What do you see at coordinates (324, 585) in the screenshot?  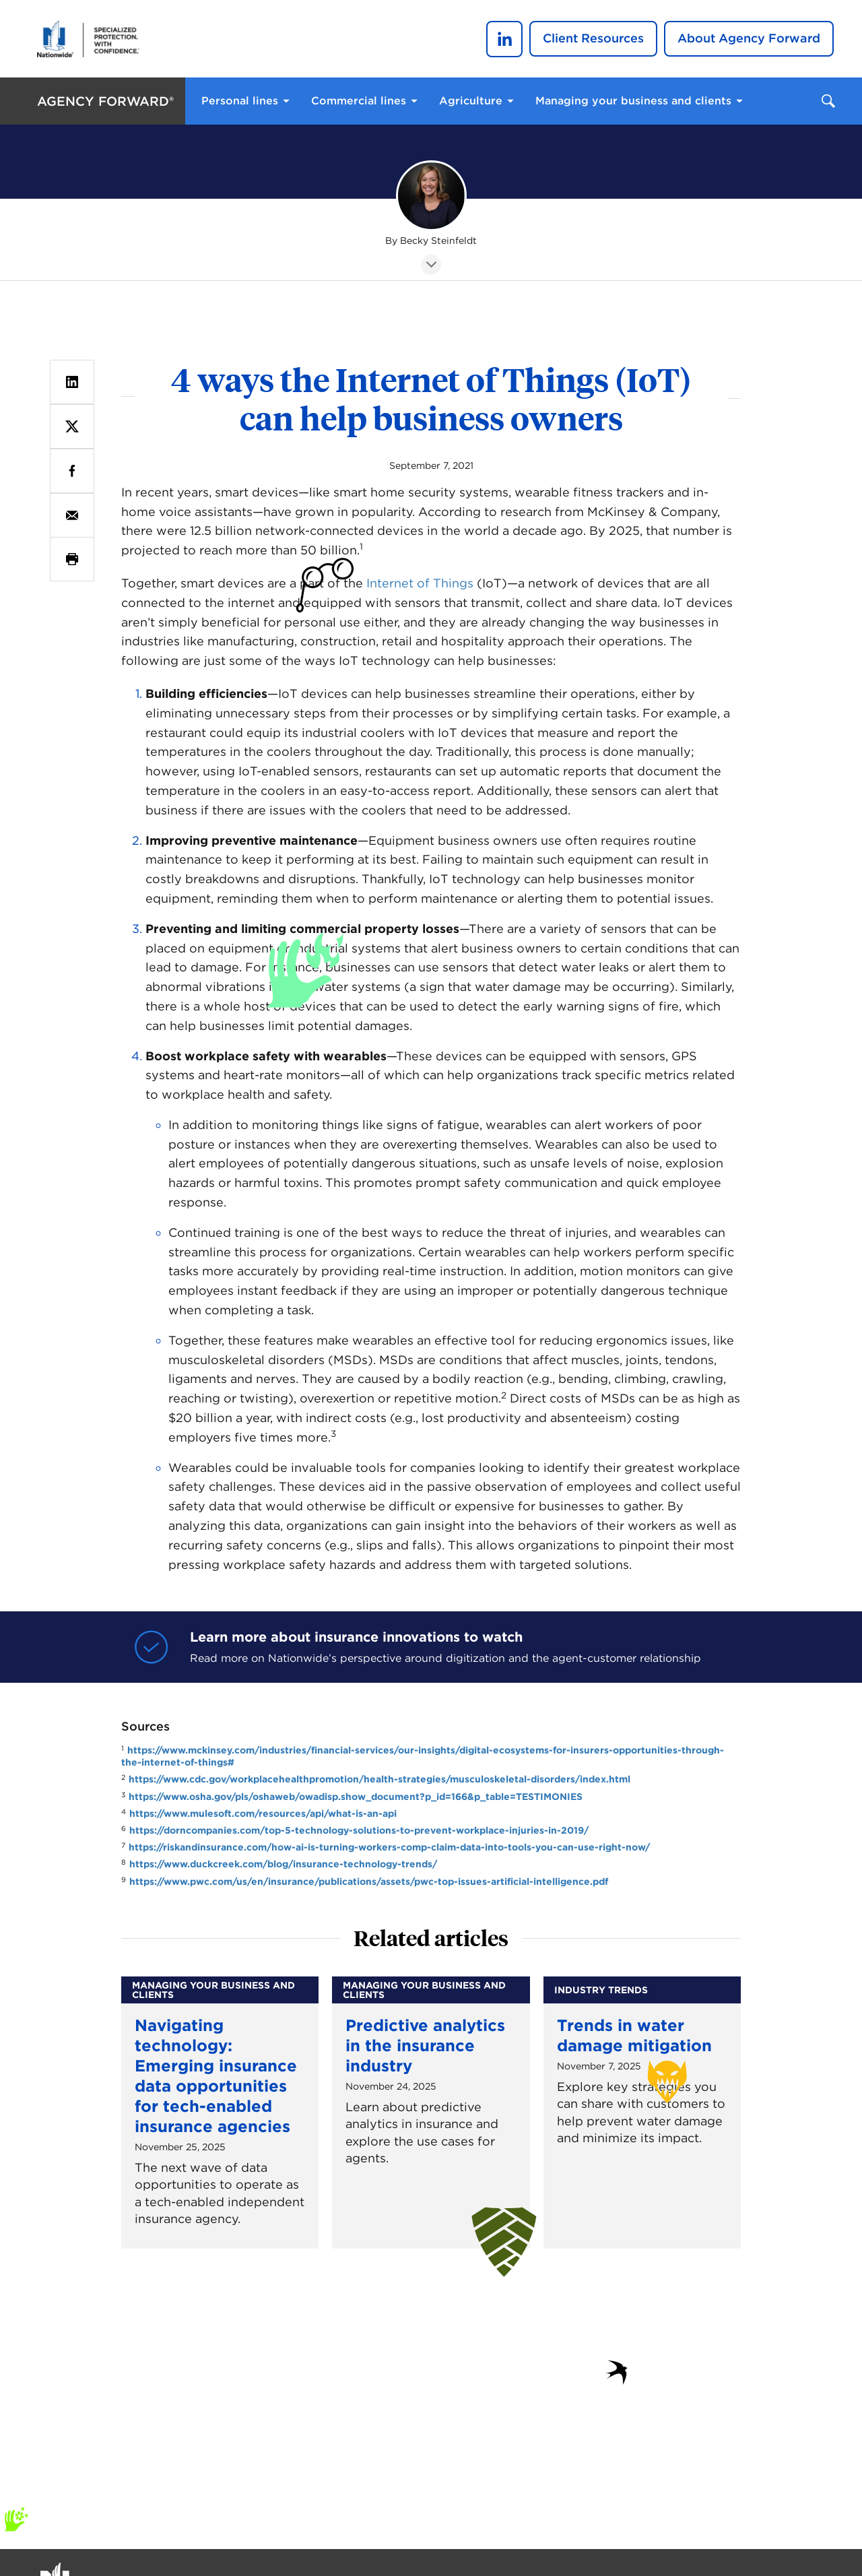 I see `view detailed information or inspect an item` at bounding box center [324, 585].